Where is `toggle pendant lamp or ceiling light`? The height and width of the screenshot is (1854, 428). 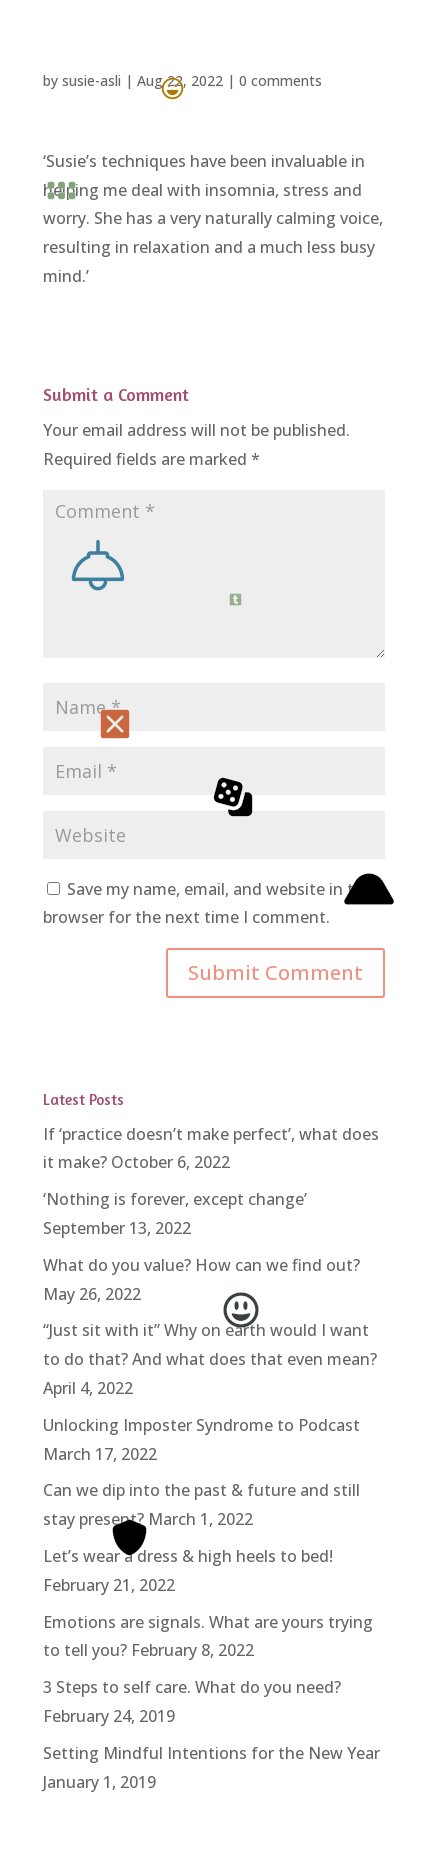
toggle pendant lamp or ceiling light is located at coordinates (98, 568).